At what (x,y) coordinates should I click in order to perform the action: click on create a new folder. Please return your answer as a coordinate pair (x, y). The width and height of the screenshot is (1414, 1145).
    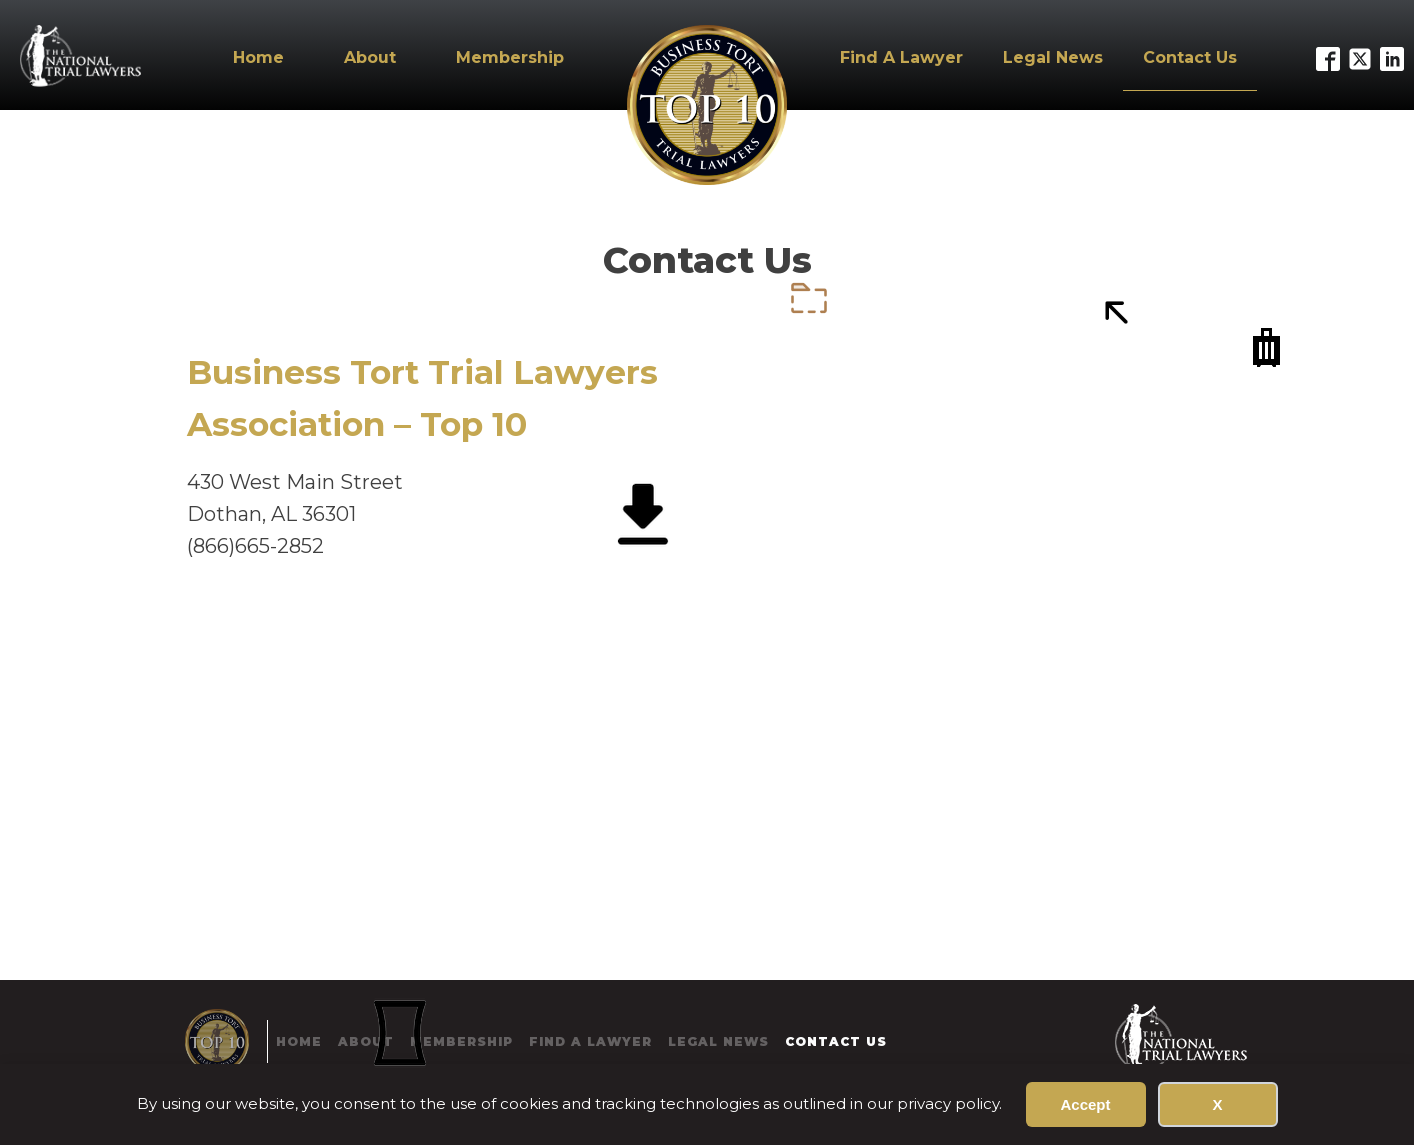
    Looking at the image, I should click on (809, 298).